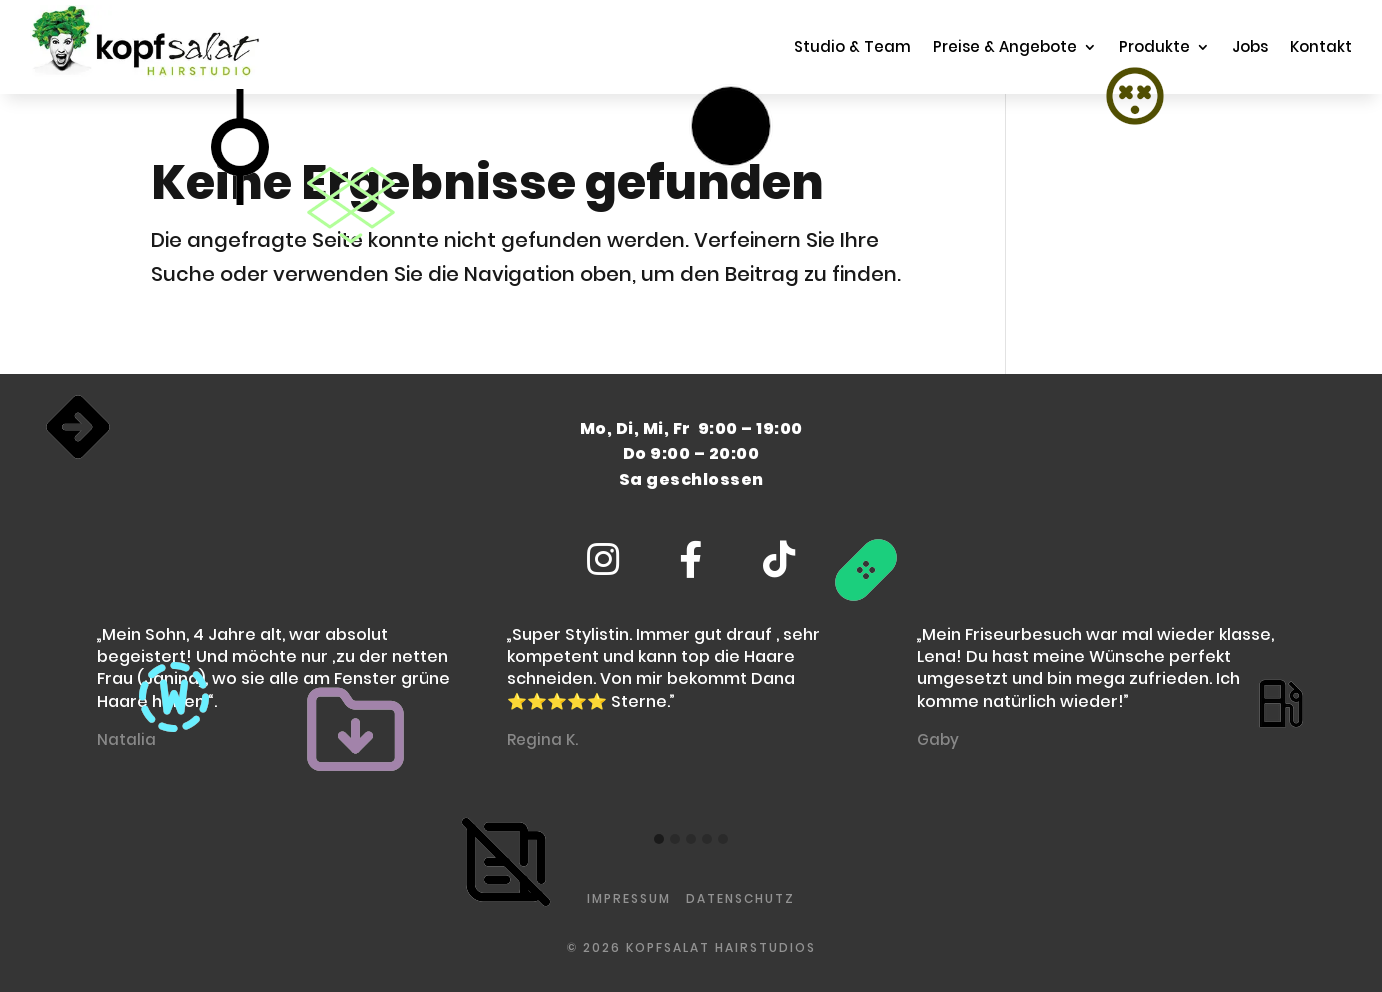  What do you see at coordinates (355, 731) in the screenshot?
I see `download to folder` at bounding box center [355, 731].